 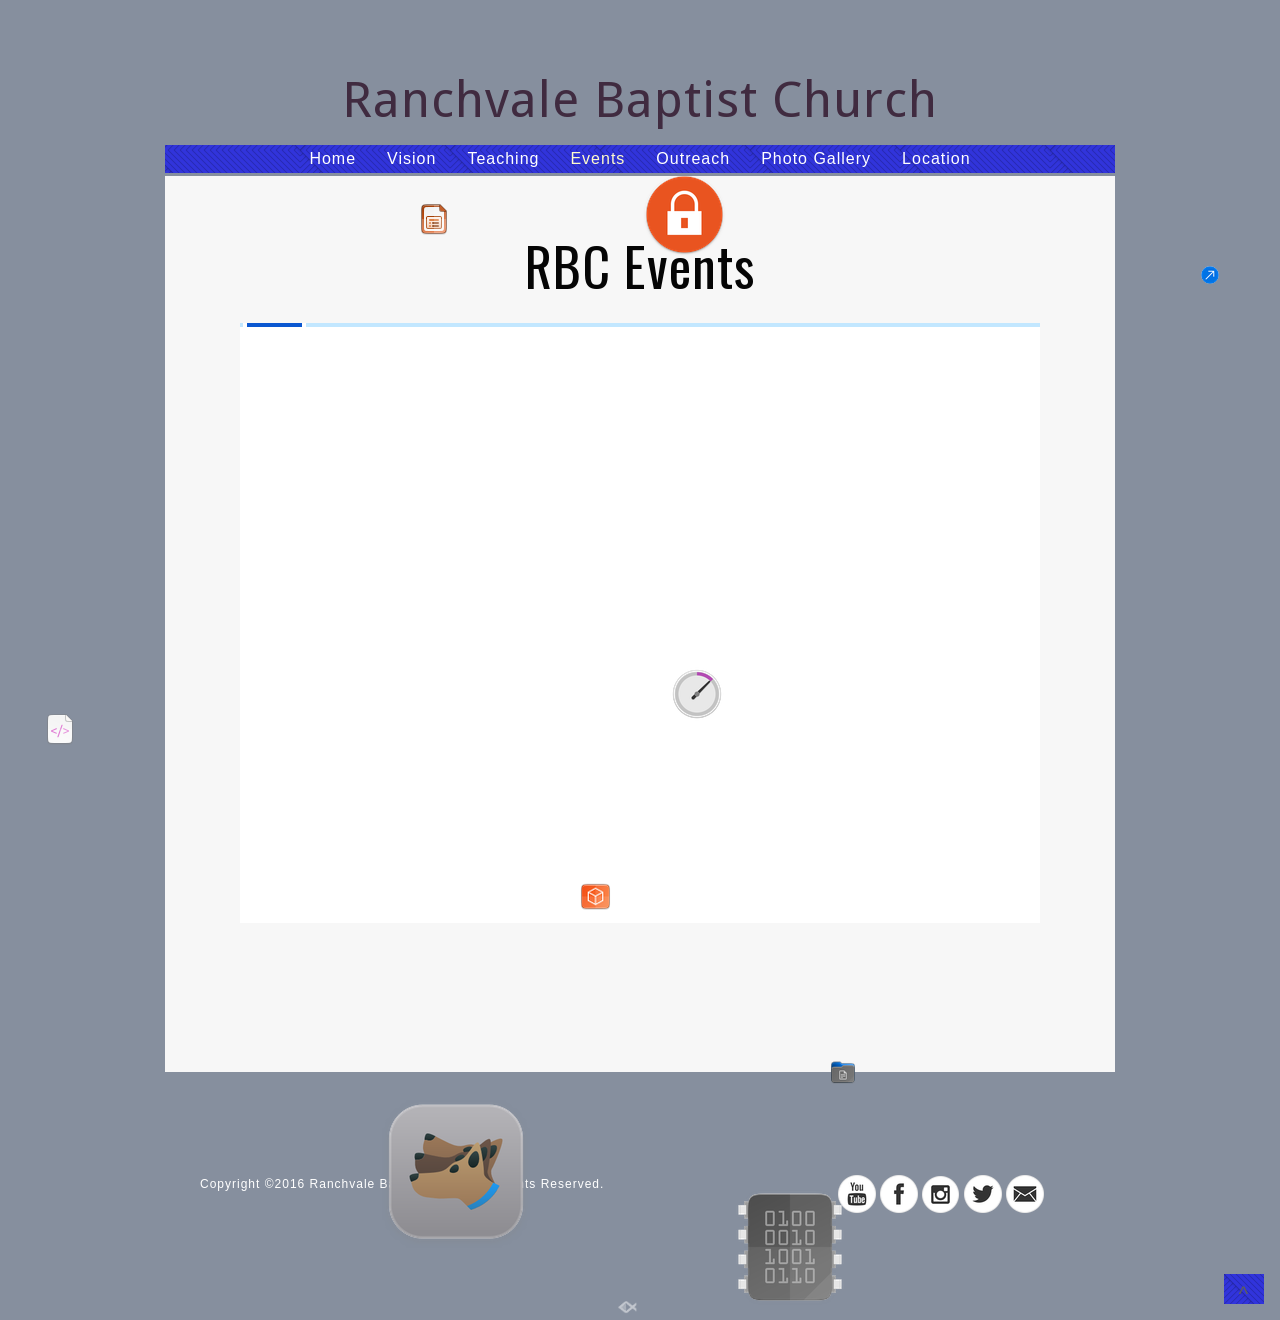 I want to click on firmware file type indicator, so click(x=790, y=1247).